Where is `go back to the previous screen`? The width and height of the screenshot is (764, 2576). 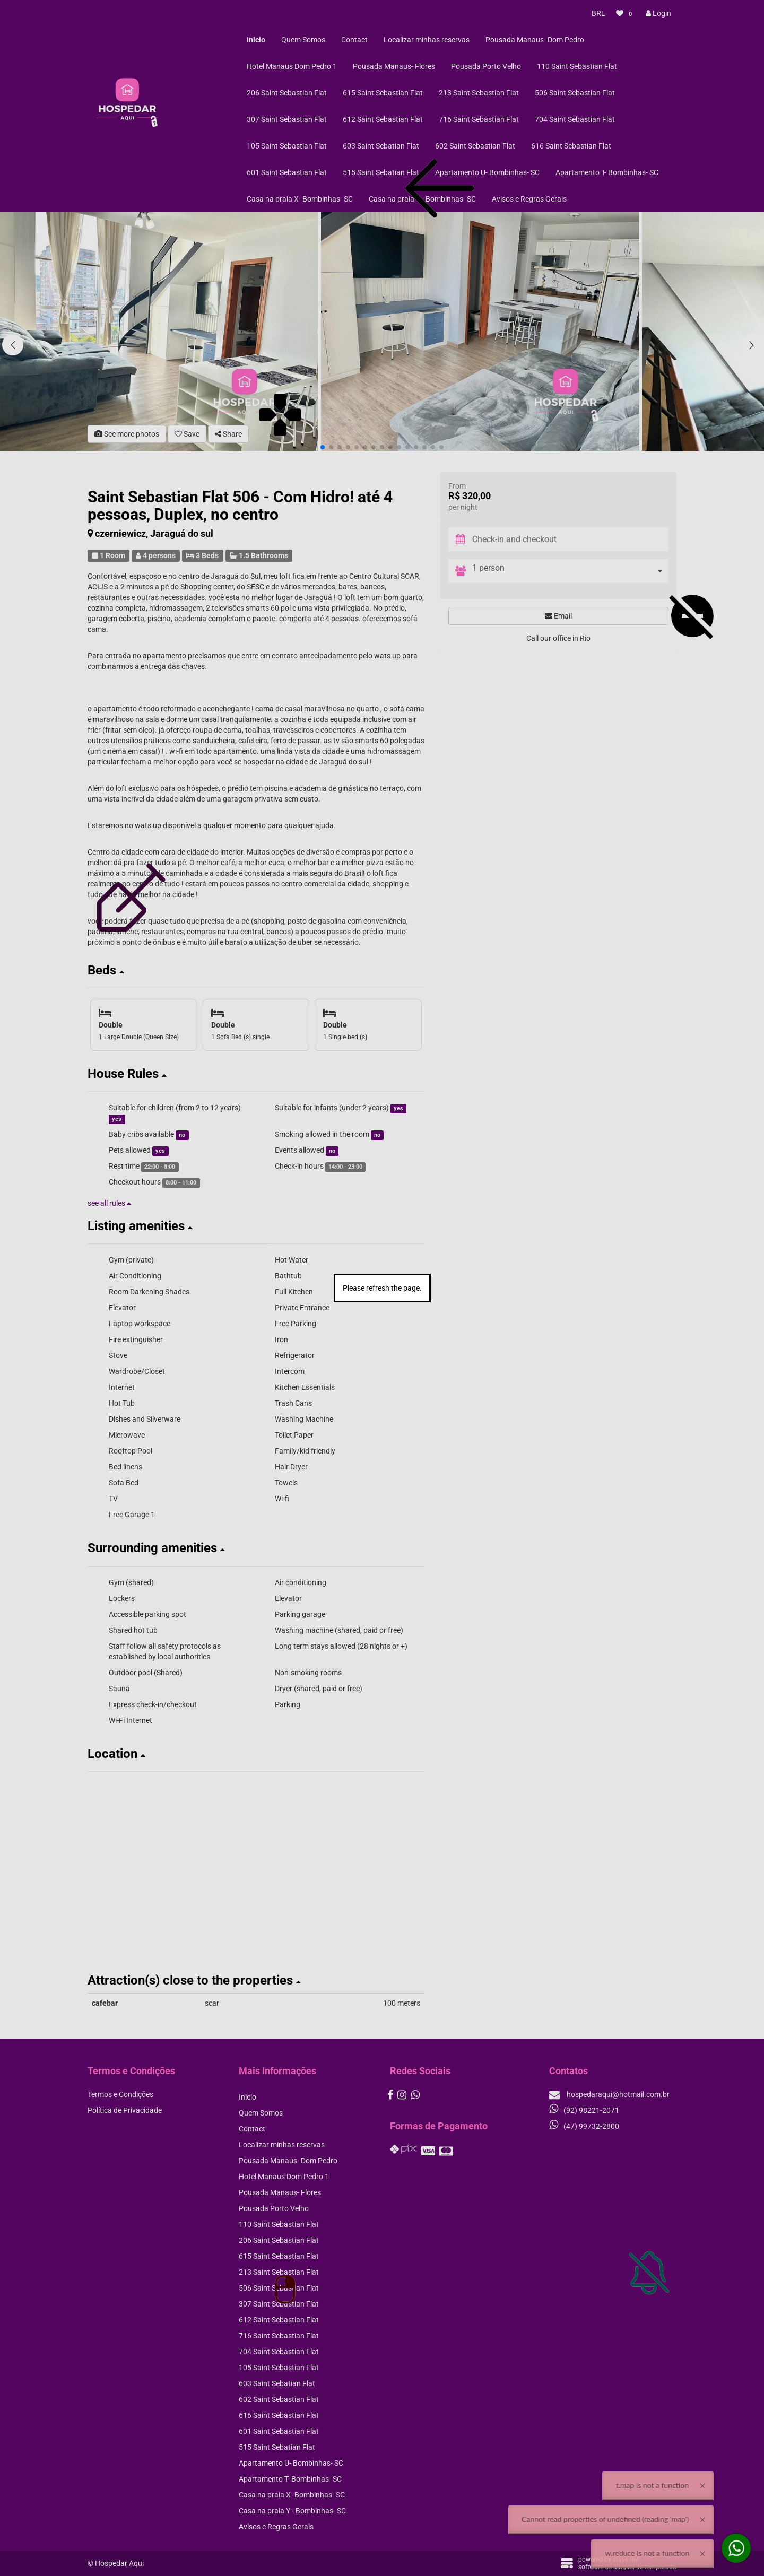
go back to the previous screen is located at coordinates (440, 188).